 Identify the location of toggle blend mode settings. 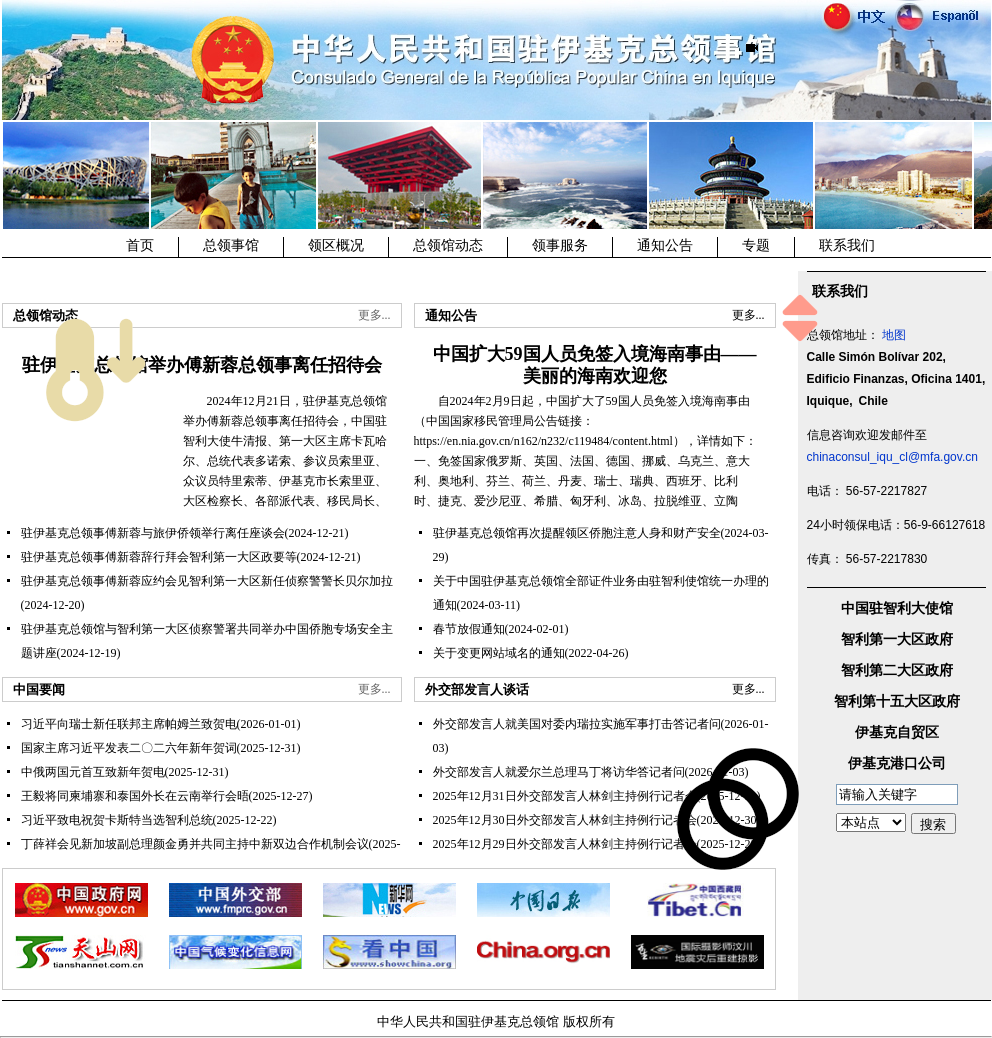
(738, 809).